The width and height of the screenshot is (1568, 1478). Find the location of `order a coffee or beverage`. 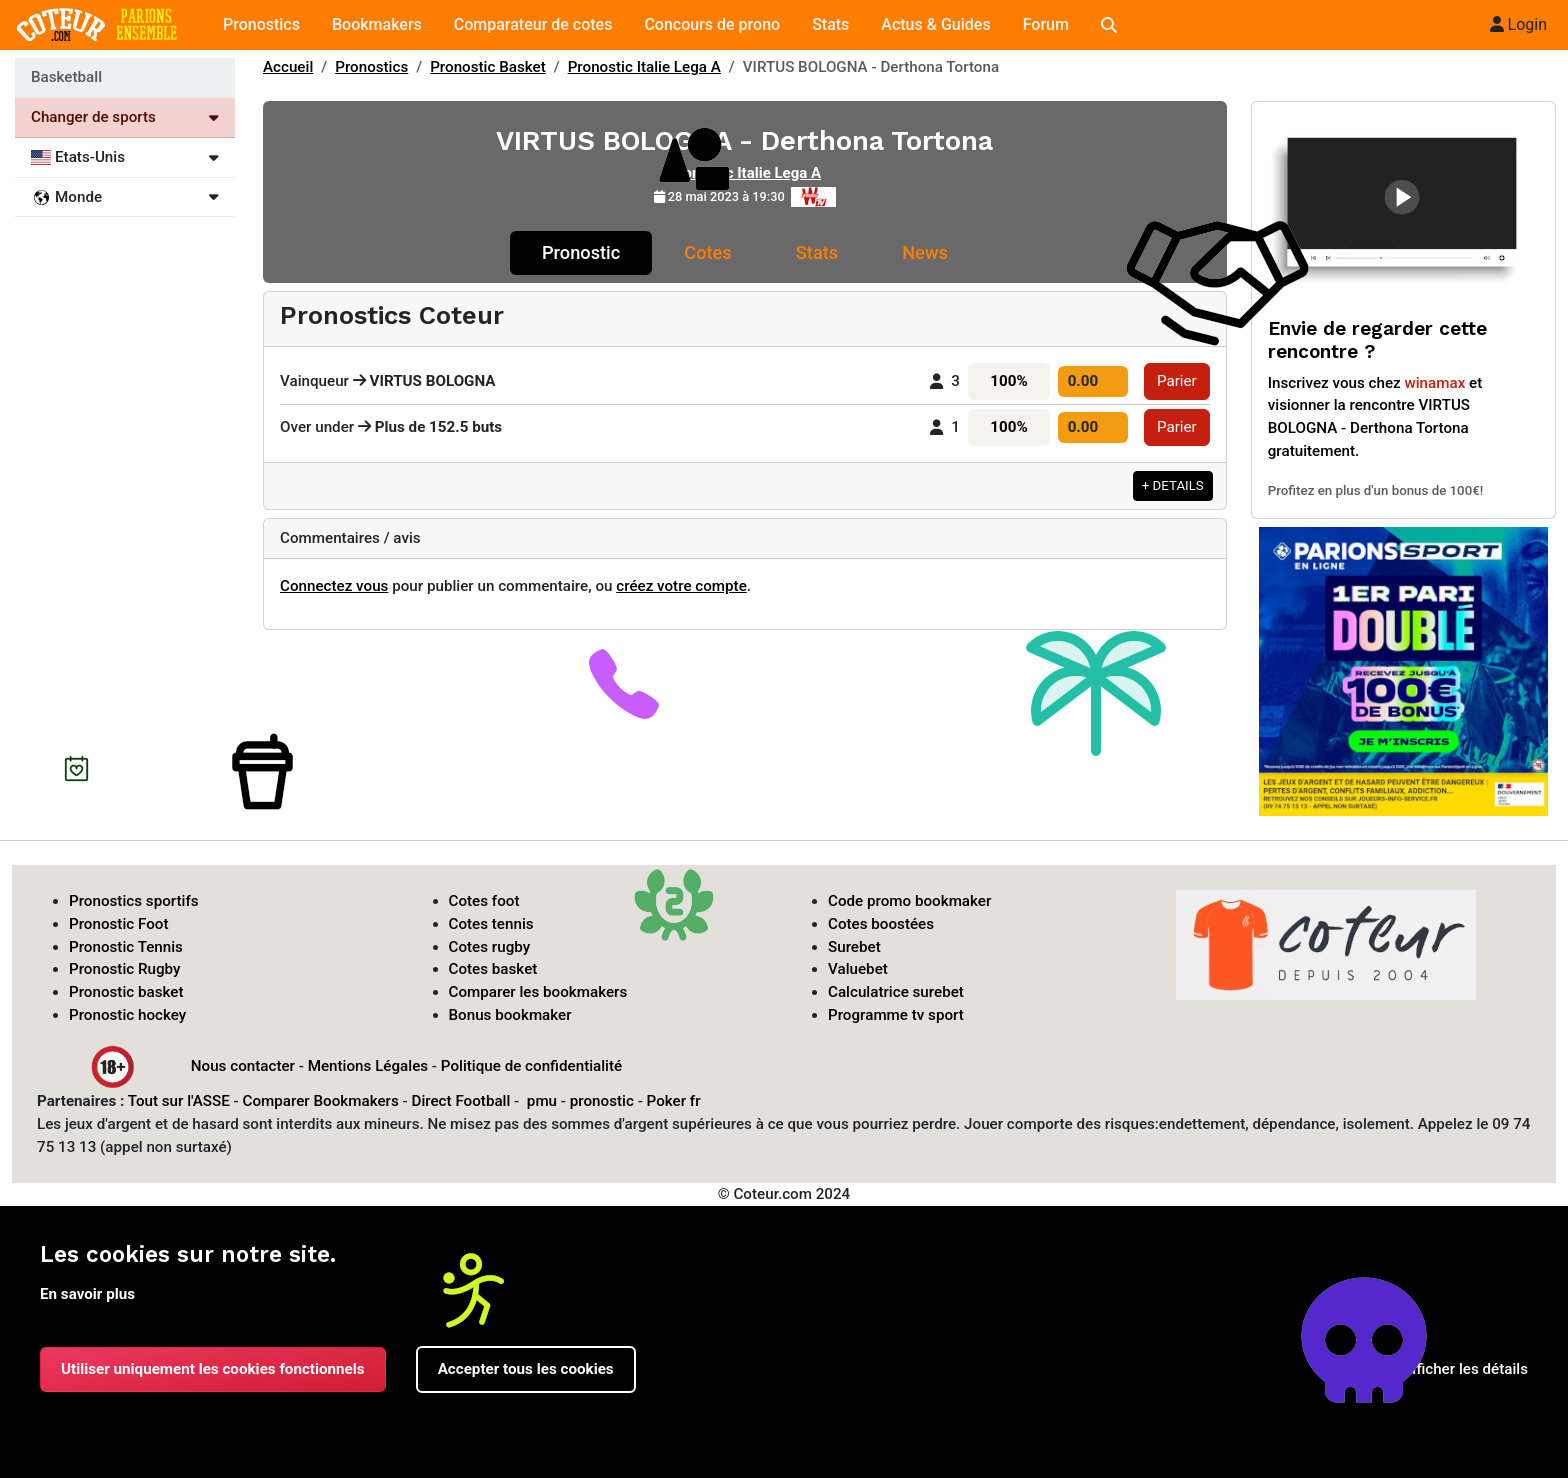

order a coffee or beverage is located at coordinates (262, 771).